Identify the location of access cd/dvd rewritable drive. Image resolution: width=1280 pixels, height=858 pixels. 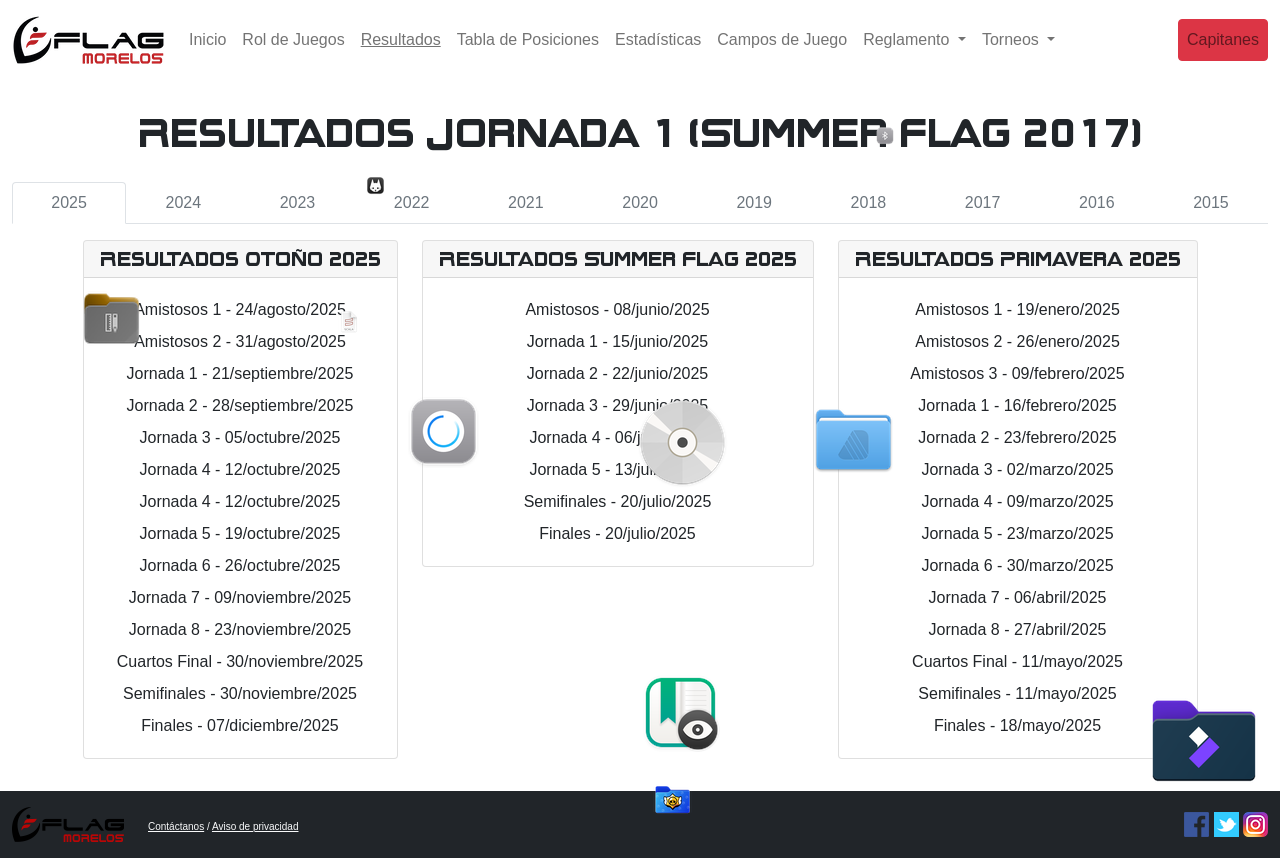
(682, 442).